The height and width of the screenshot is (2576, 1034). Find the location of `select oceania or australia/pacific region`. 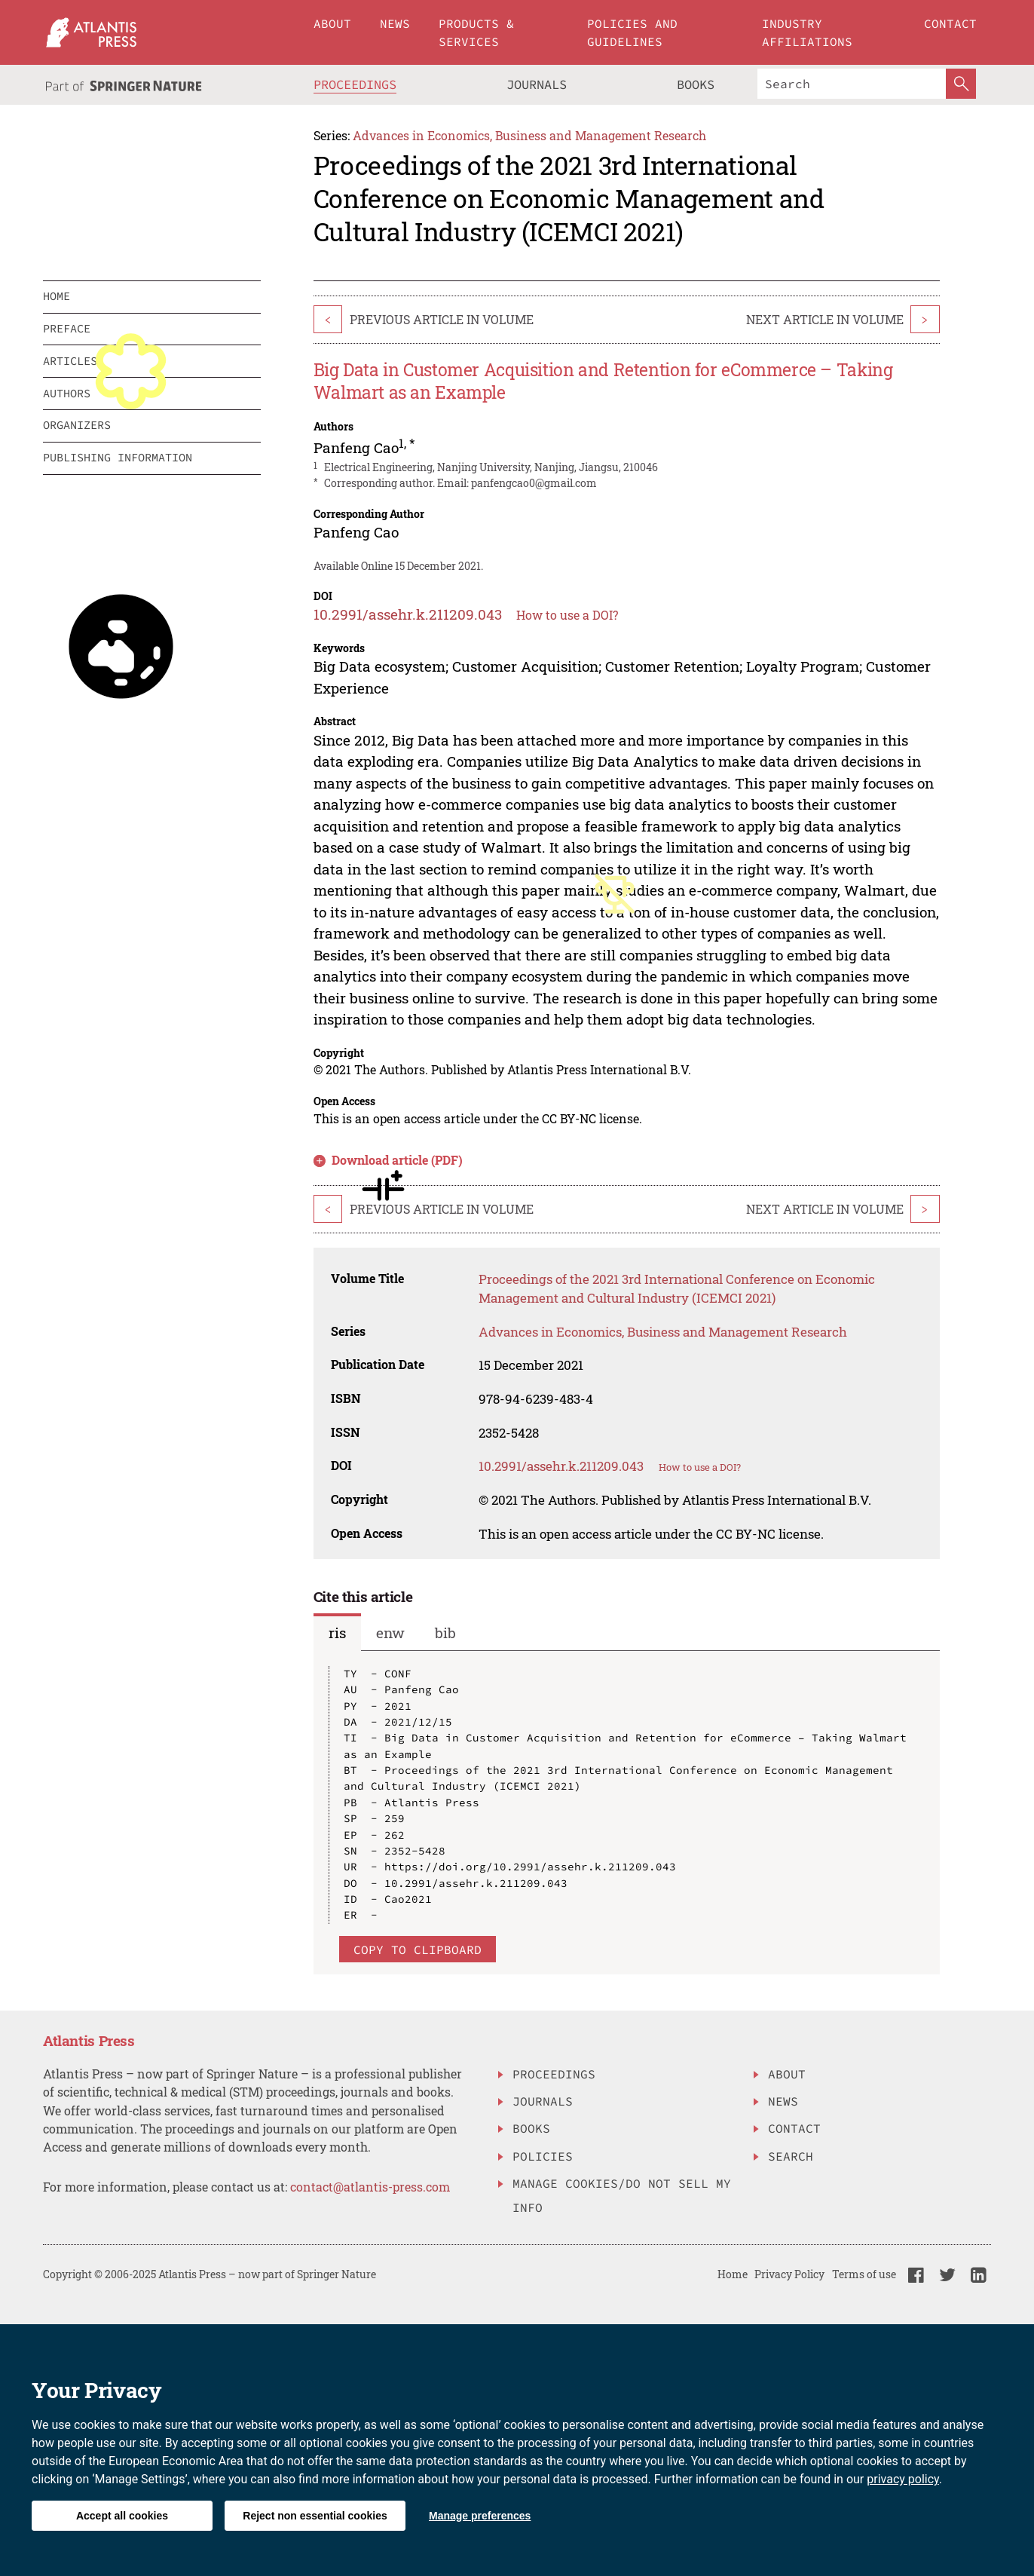

select oceania or australia/pacific region is located at coordinates (121, 646).